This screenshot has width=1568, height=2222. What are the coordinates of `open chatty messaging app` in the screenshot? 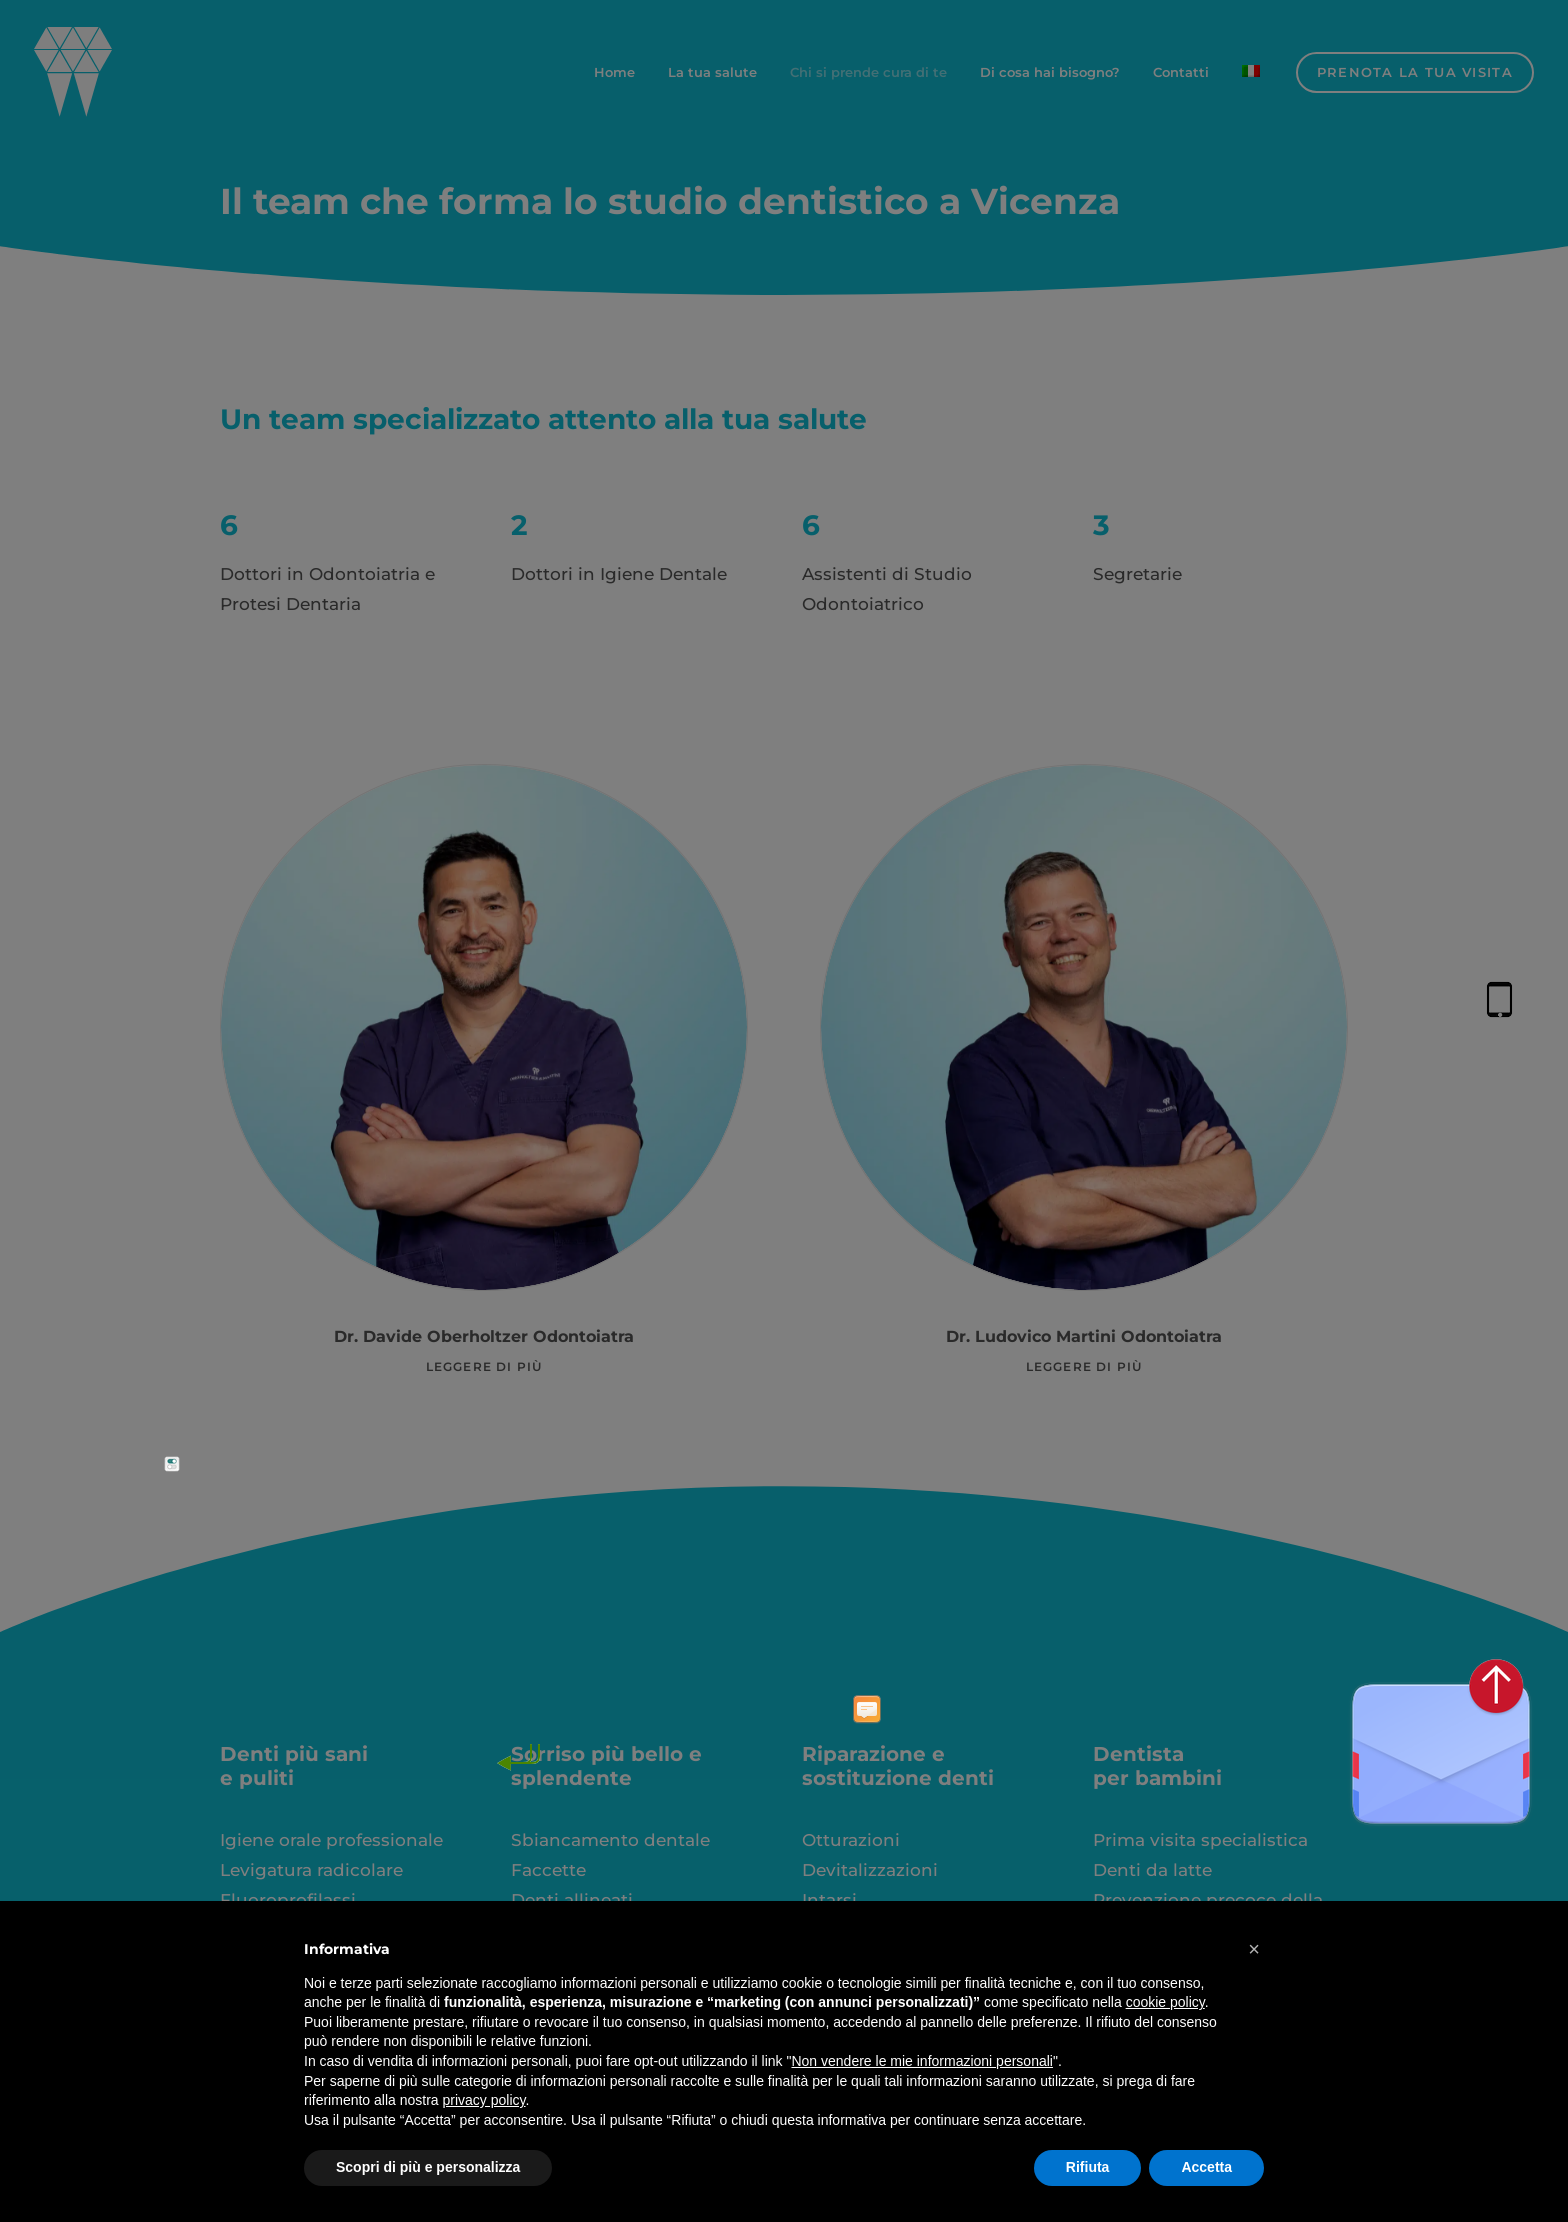 It's located at (867, 1709).